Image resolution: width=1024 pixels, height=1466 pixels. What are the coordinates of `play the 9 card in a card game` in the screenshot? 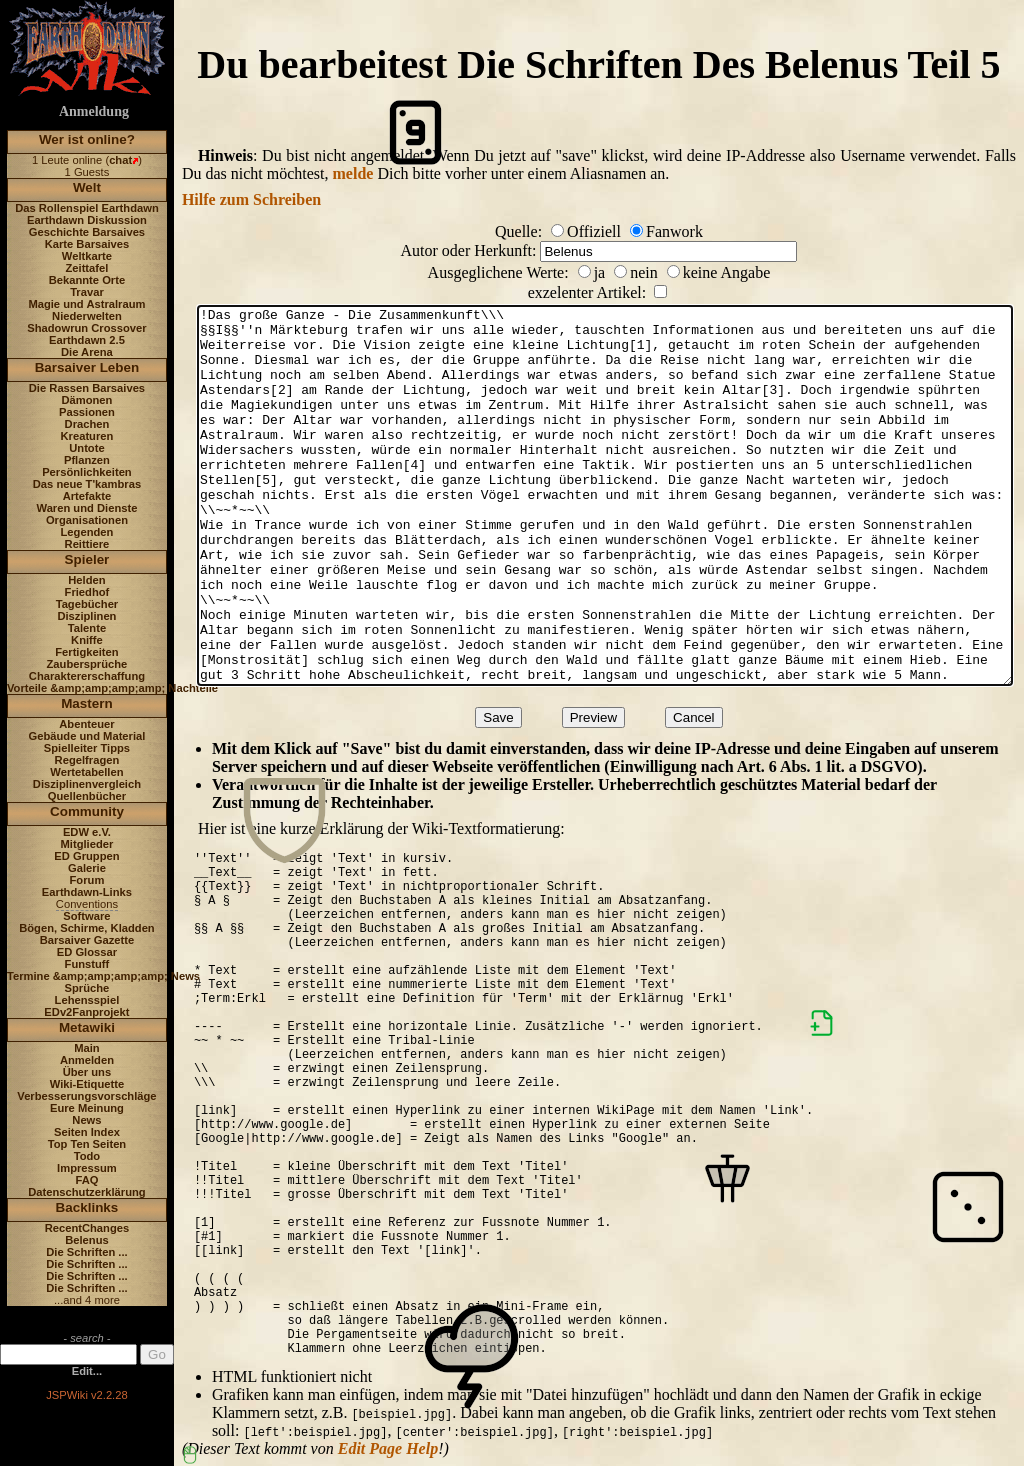 It's located at (415, 132).